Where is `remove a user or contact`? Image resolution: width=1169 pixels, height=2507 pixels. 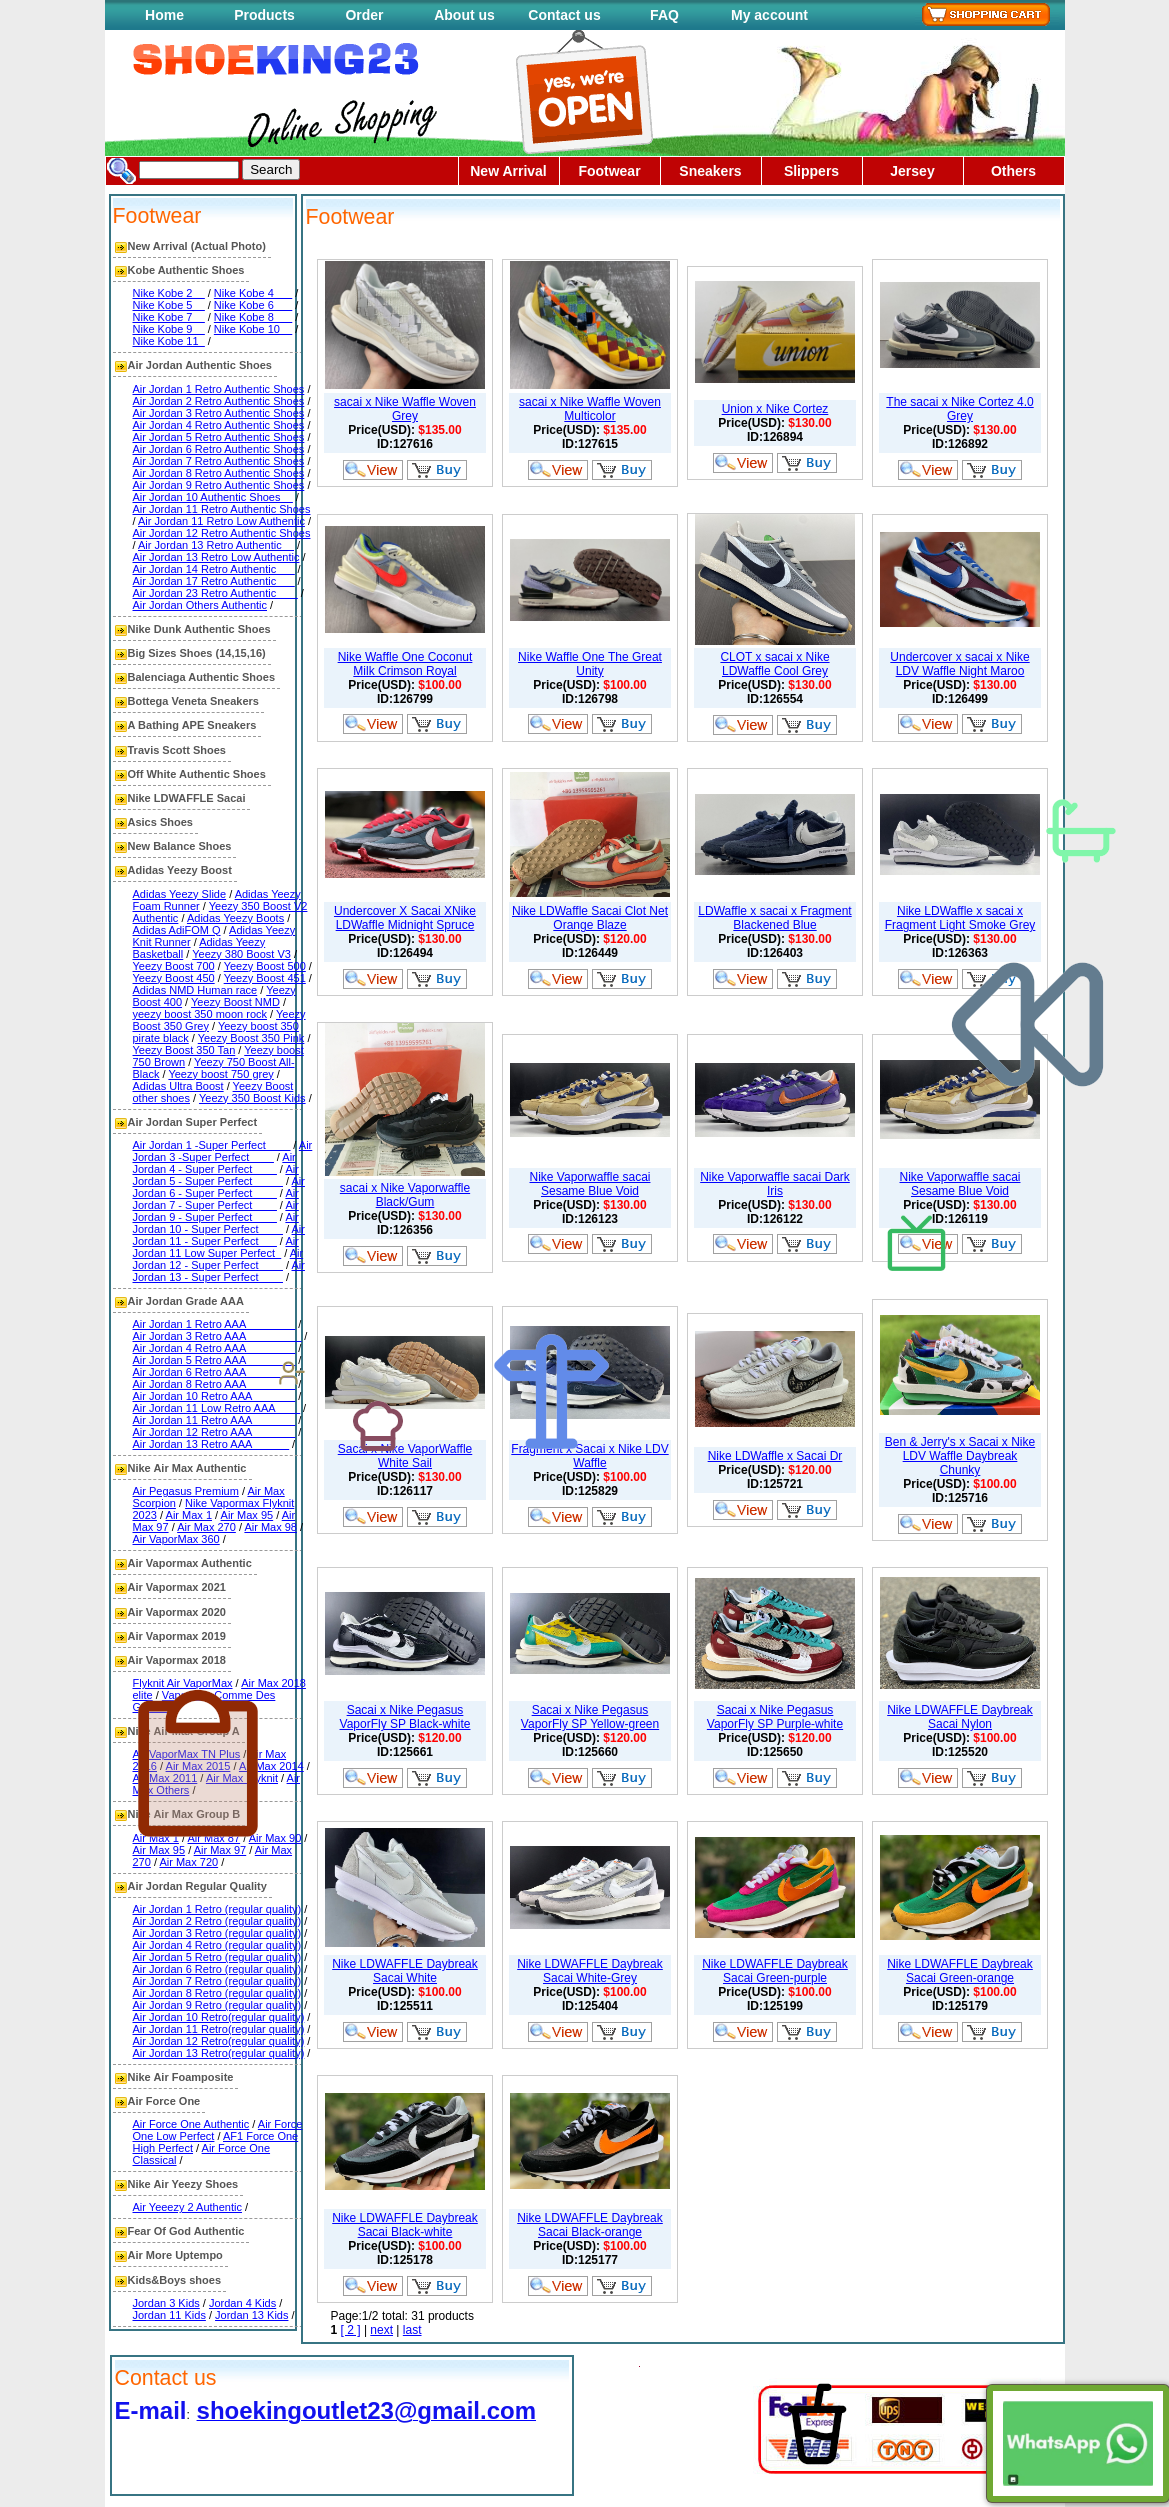 remove a user or contact is located at coordinates (292, 1373).